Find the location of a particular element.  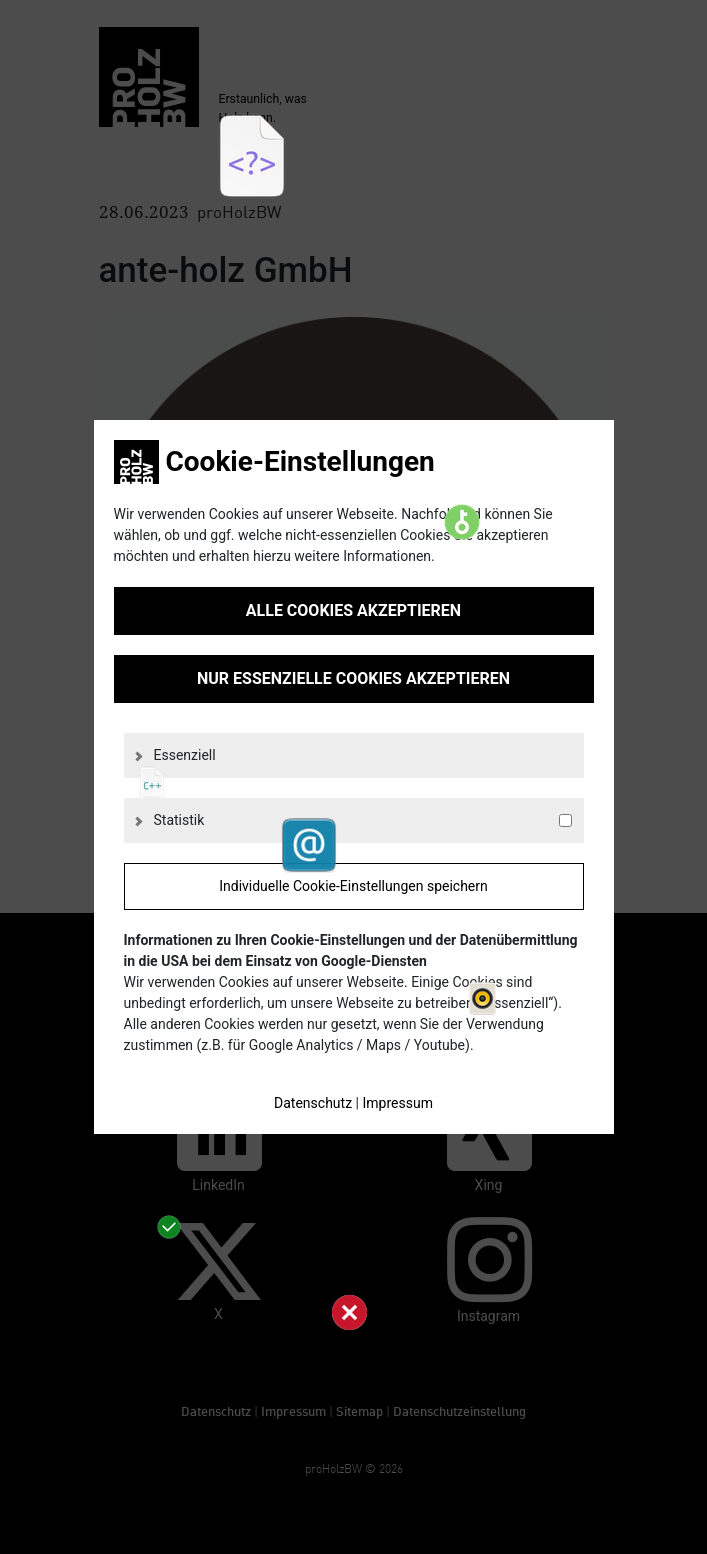

cancel the current action or operation is located at coordinates (349, 1312).